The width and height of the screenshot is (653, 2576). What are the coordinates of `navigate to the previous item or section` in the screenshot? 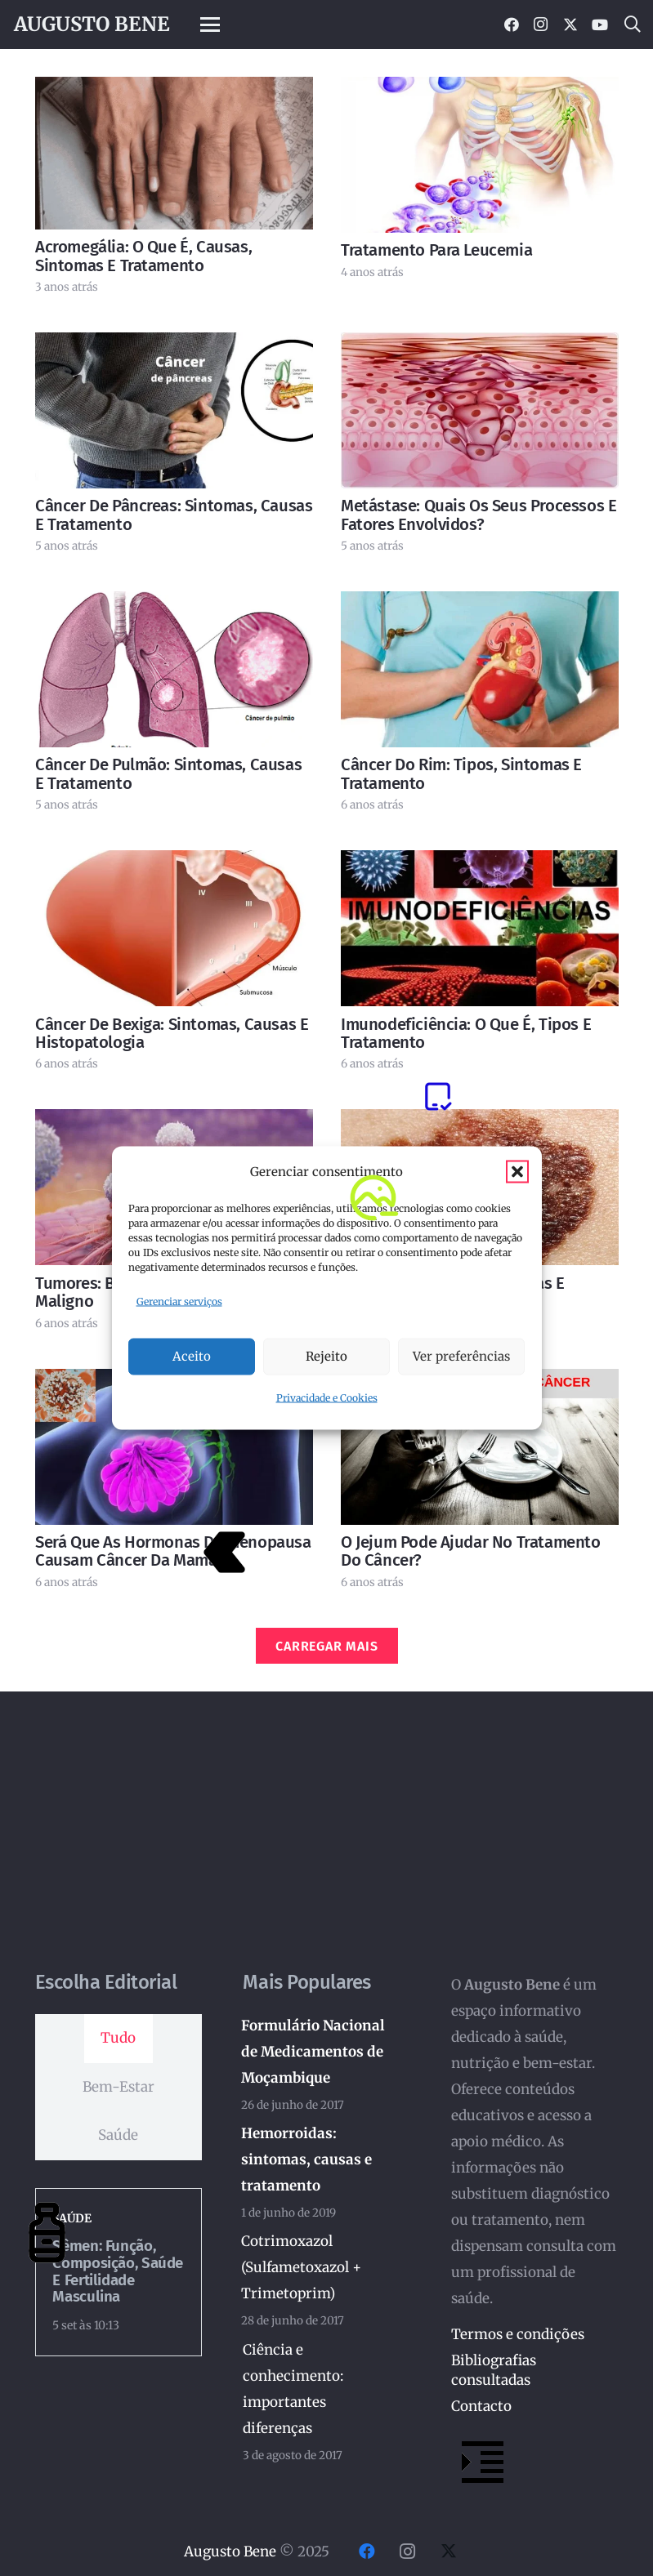 It's located at (224, 1552).